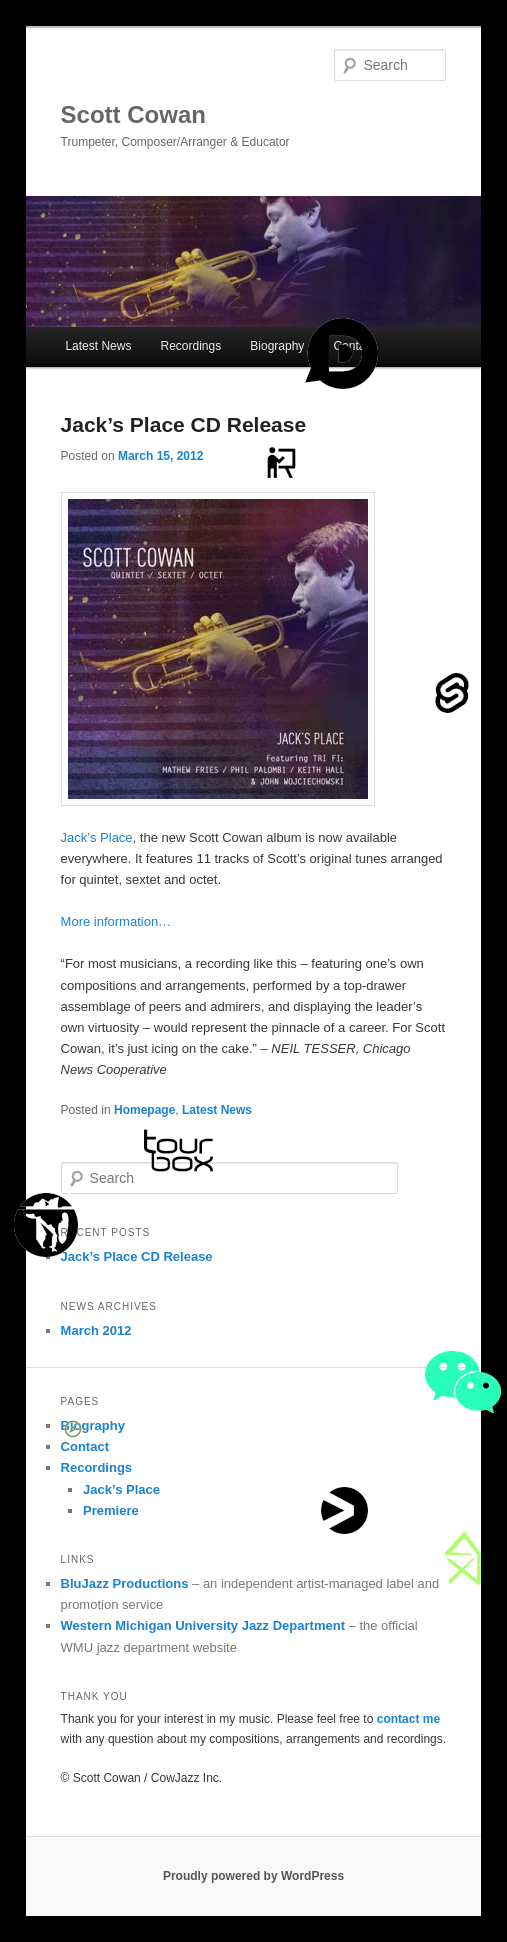 Image resolution: width=507 pixels, height=1942 pixels. What do you see at coordinates (344, 1510) in the screenshot?
I see `open the Viaplay streaming app` at bounding box center [344, 1510].